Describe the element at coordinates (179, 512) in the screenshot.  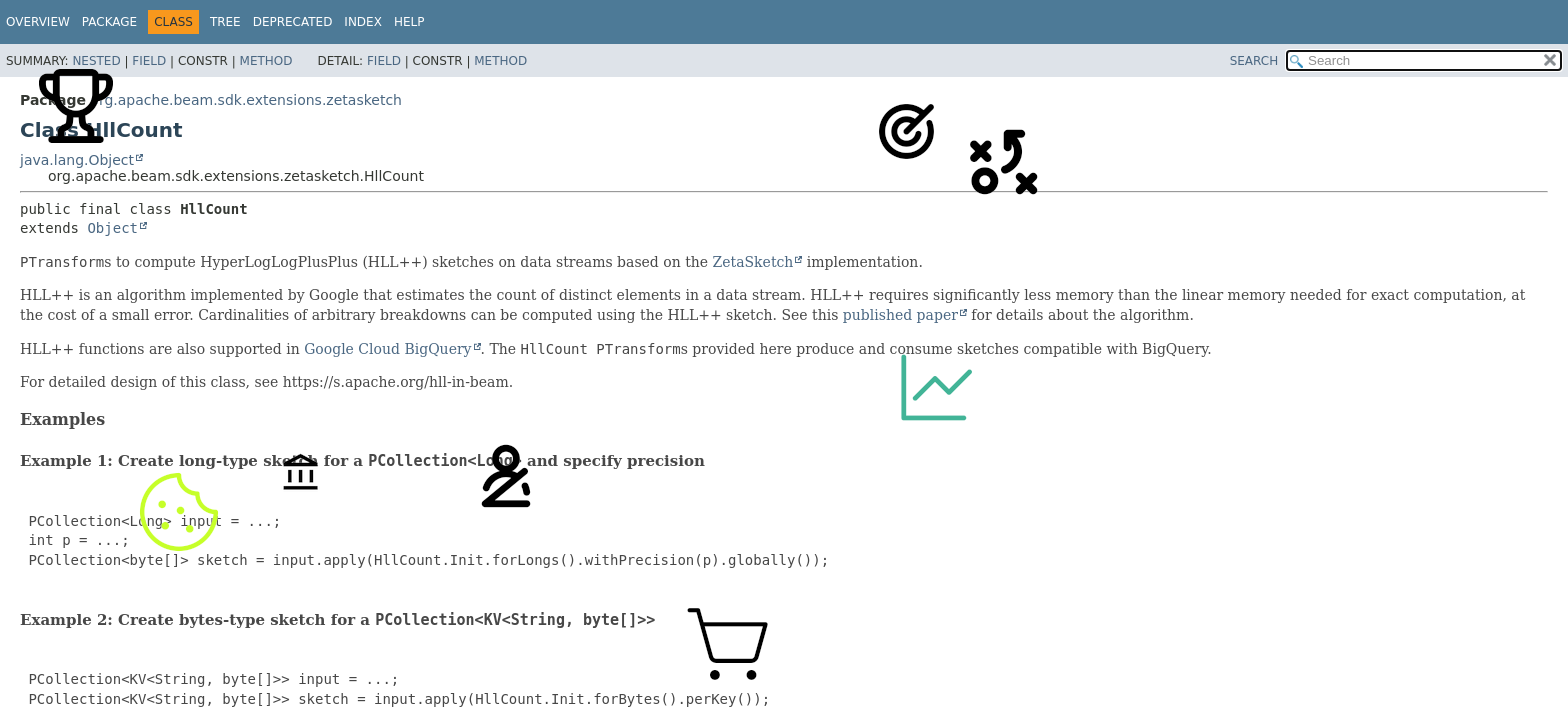
I see `manage cookie preferences and privacy settings` at that location.